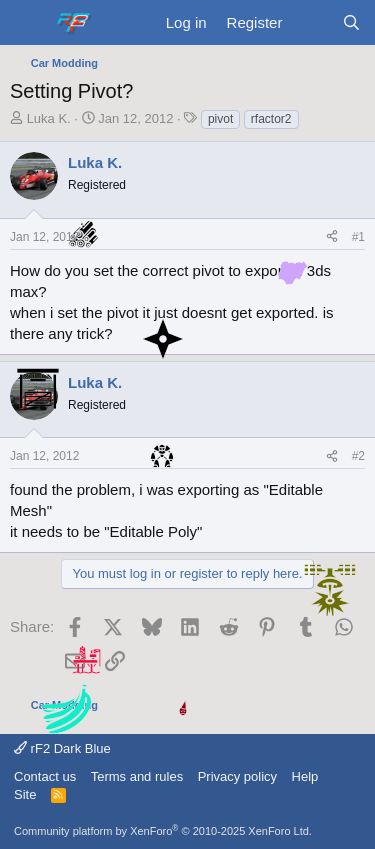  Describe the element at coordinates (38, 388) in the screenshot. I see `access ranch or farm management features` at that location.